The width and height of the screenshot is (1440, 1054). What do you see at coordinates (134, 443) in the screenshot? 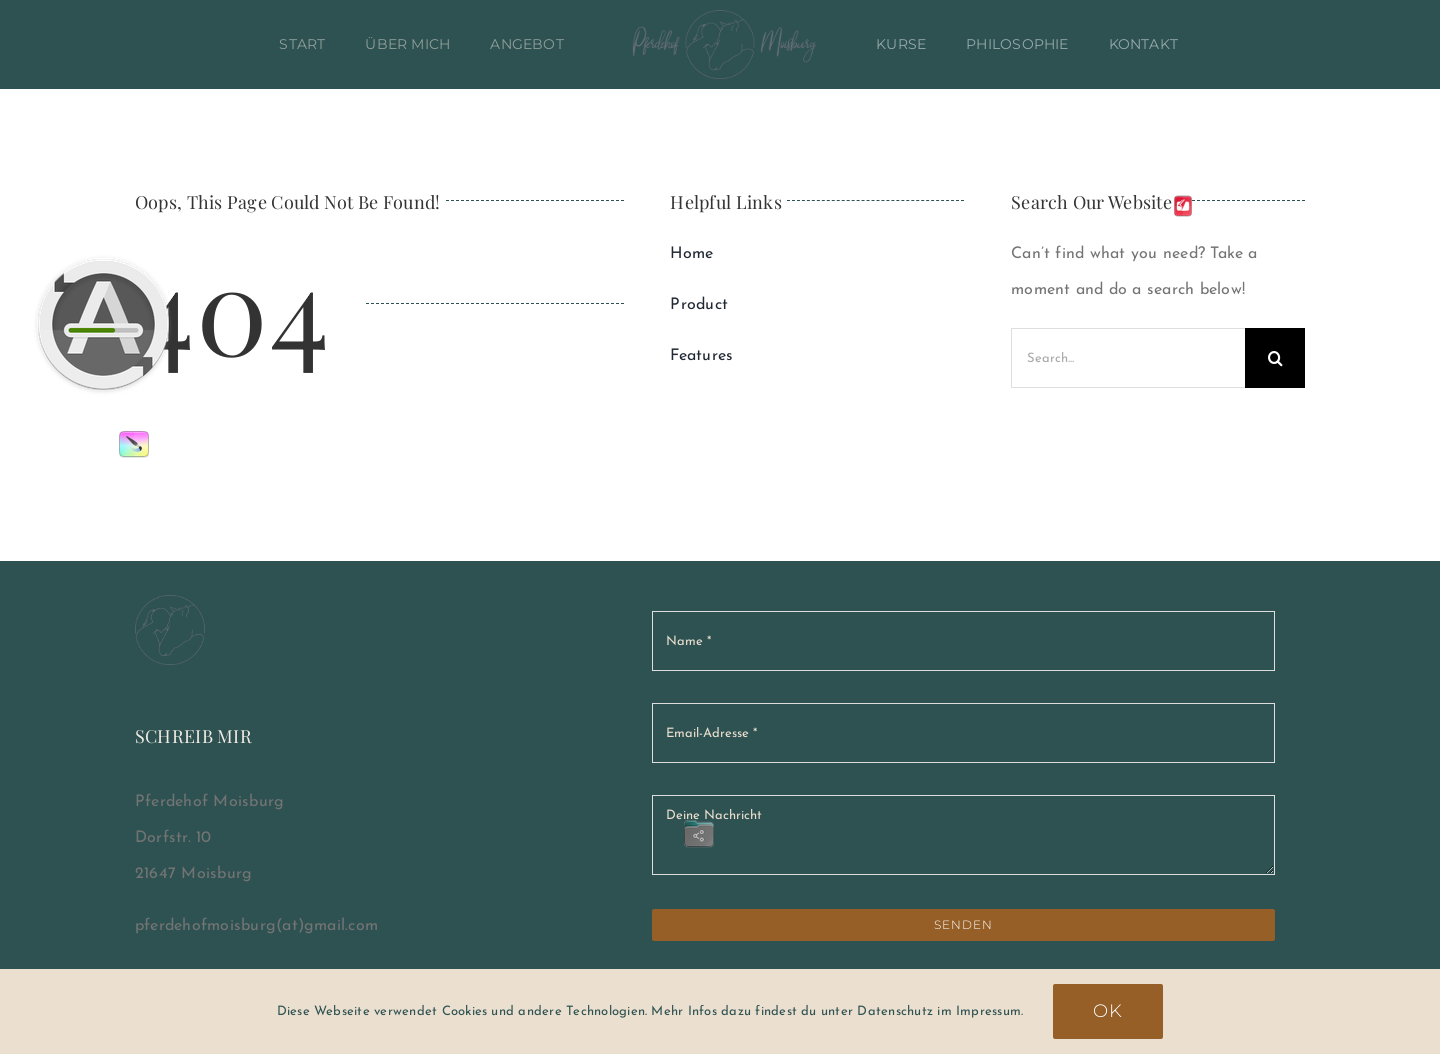
I see `open a Krita project file` at bounding box center [134, 443].